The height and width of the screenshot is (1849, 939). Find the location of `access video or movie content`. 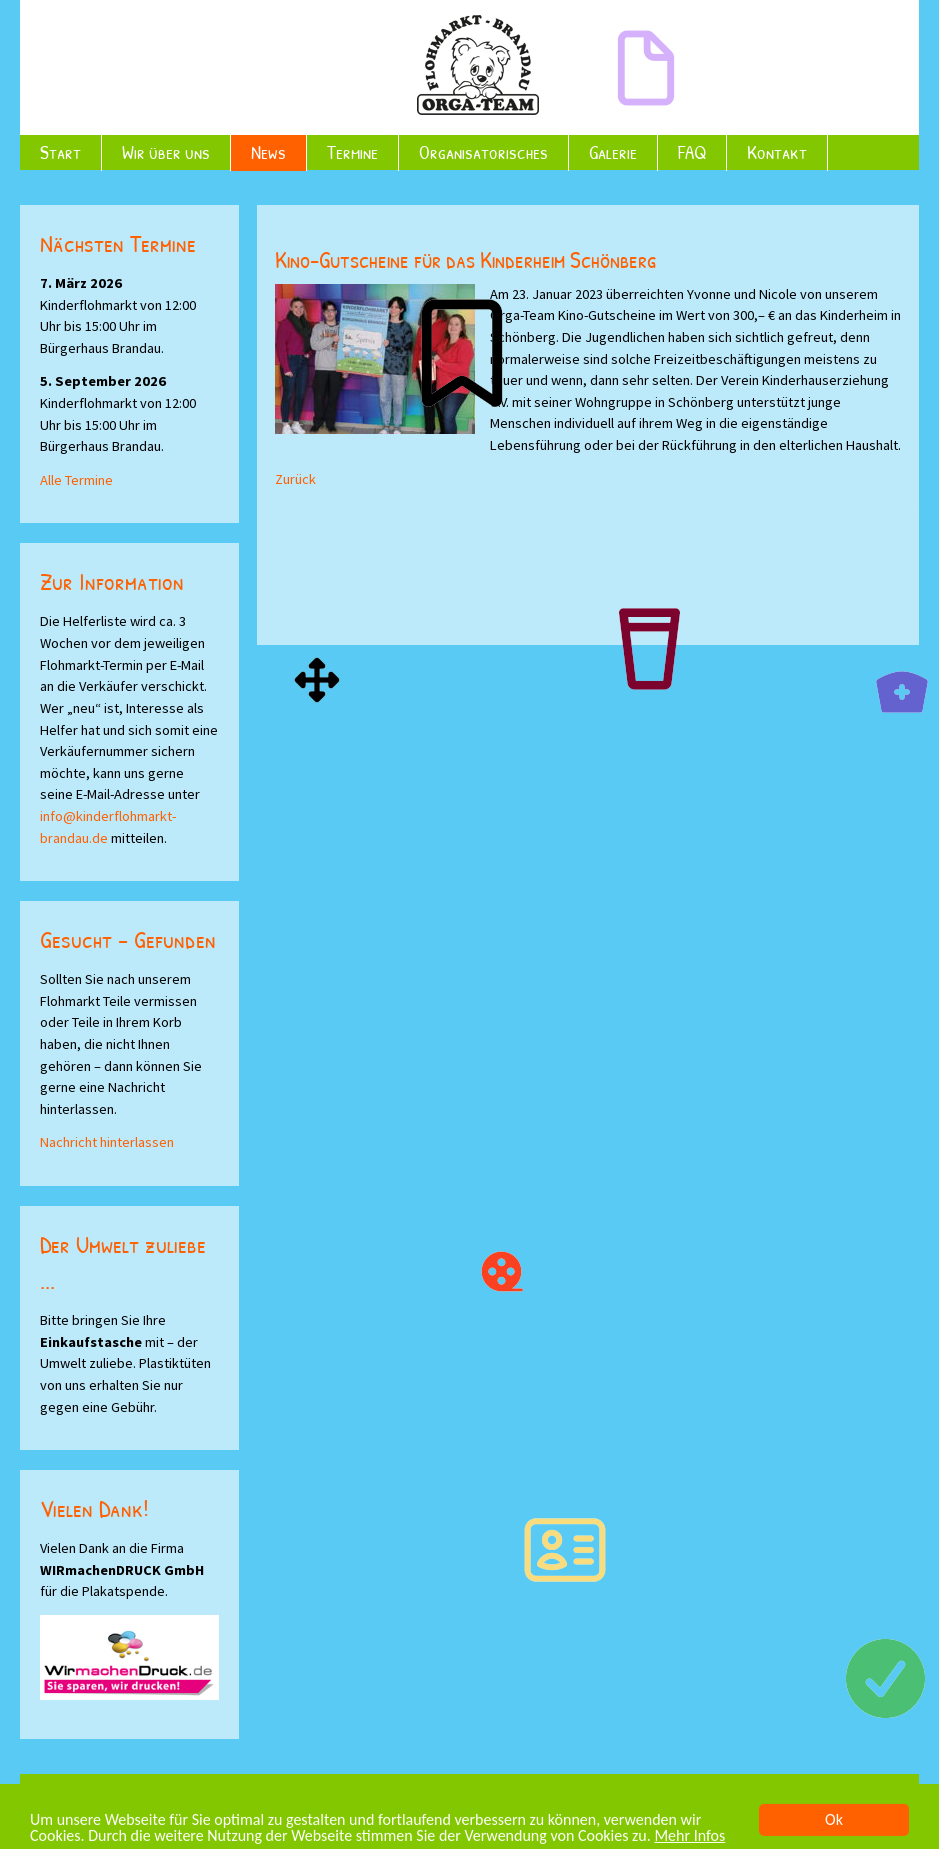

access video or movie content is located at coordinates (501, 1271).